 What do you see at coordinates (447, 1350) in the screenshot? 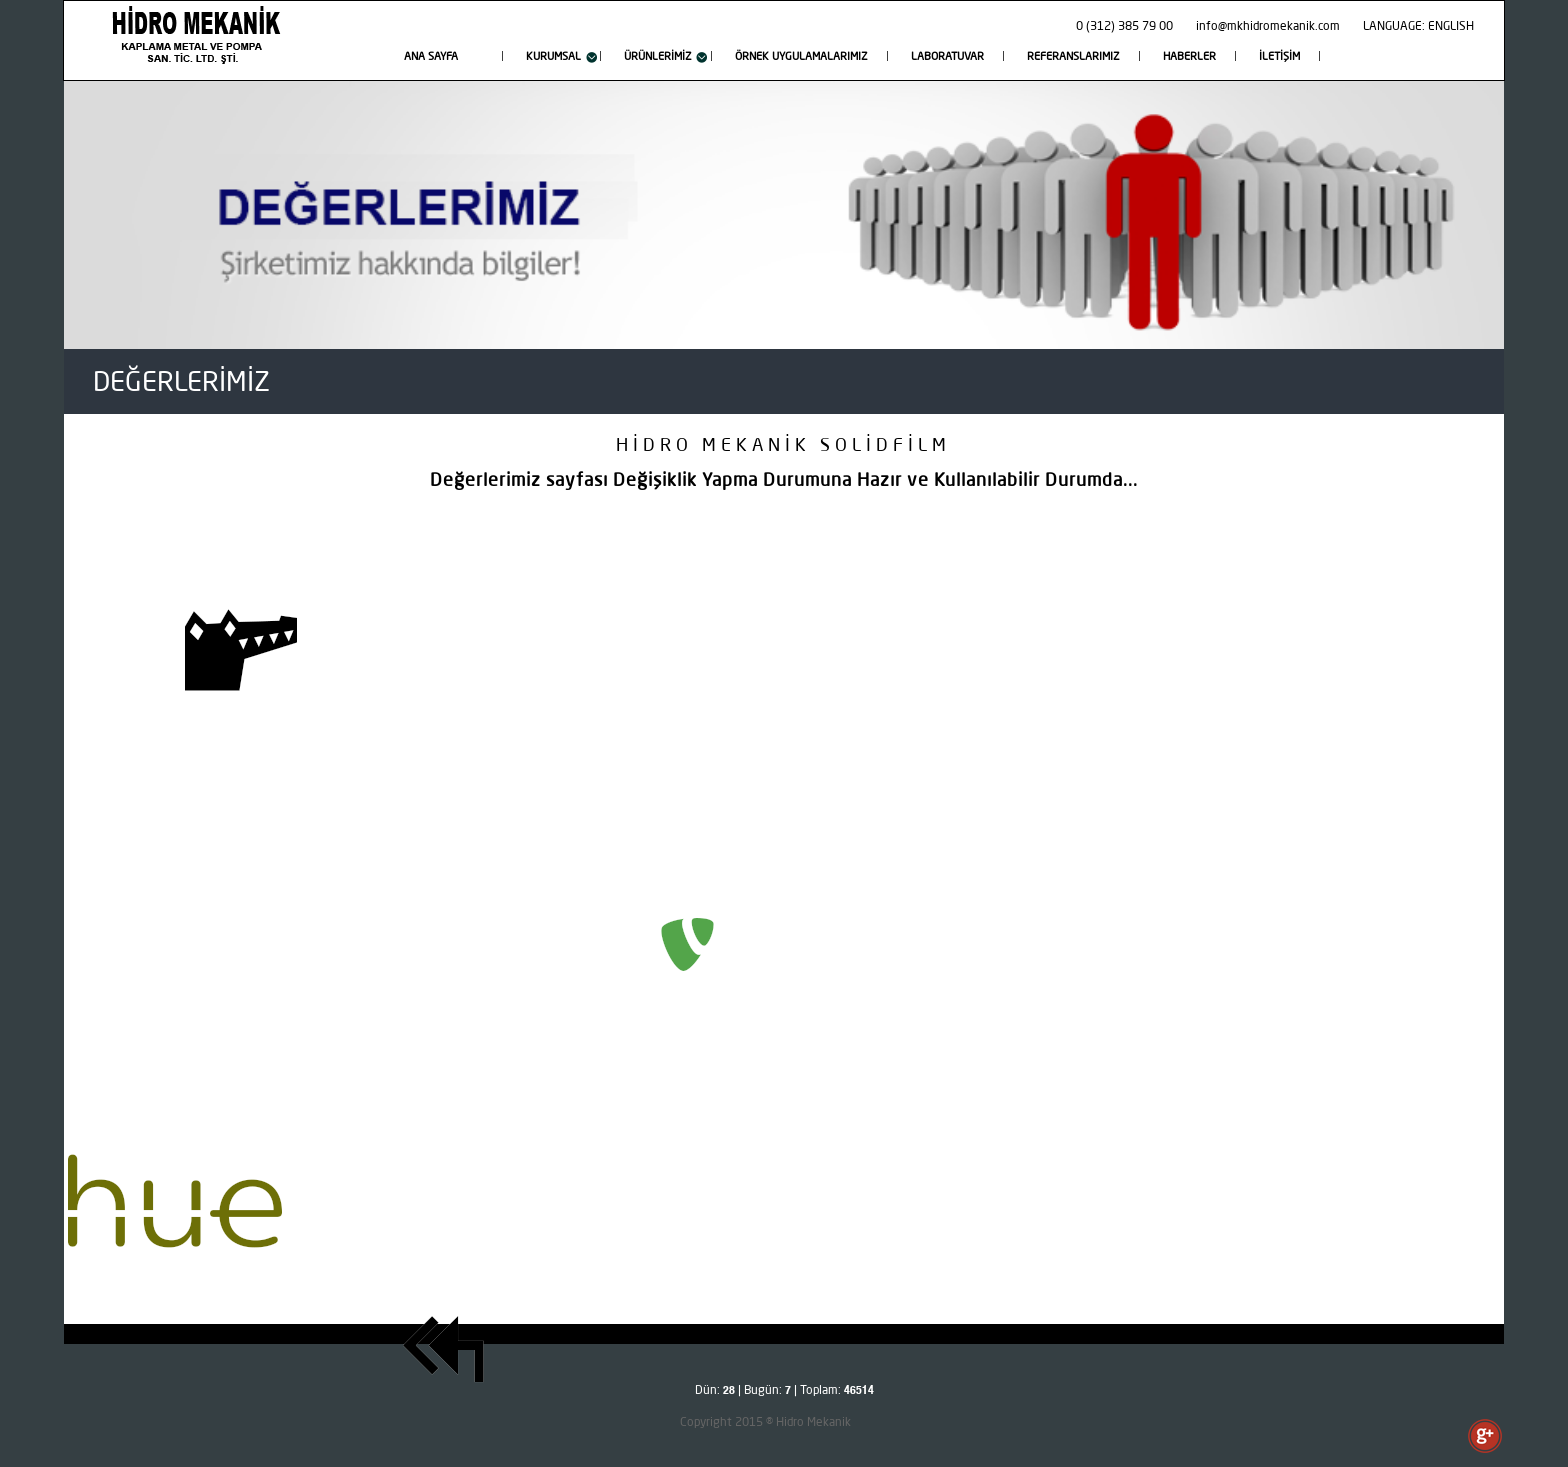
I see `reply all to a message or email` at bounding box center [447, 1350].